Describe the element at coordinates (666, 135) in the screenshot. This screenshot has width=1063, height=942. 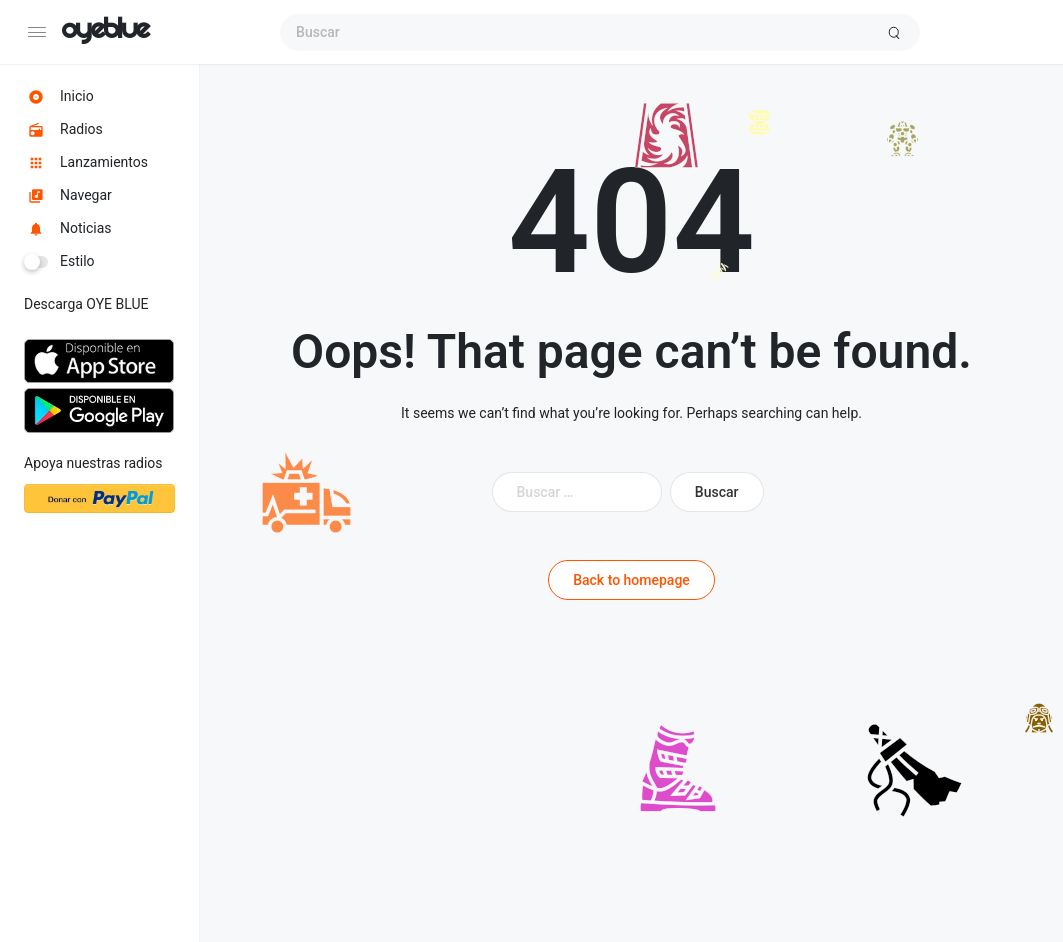
I see `enter a magical portal or gateway` at that location.